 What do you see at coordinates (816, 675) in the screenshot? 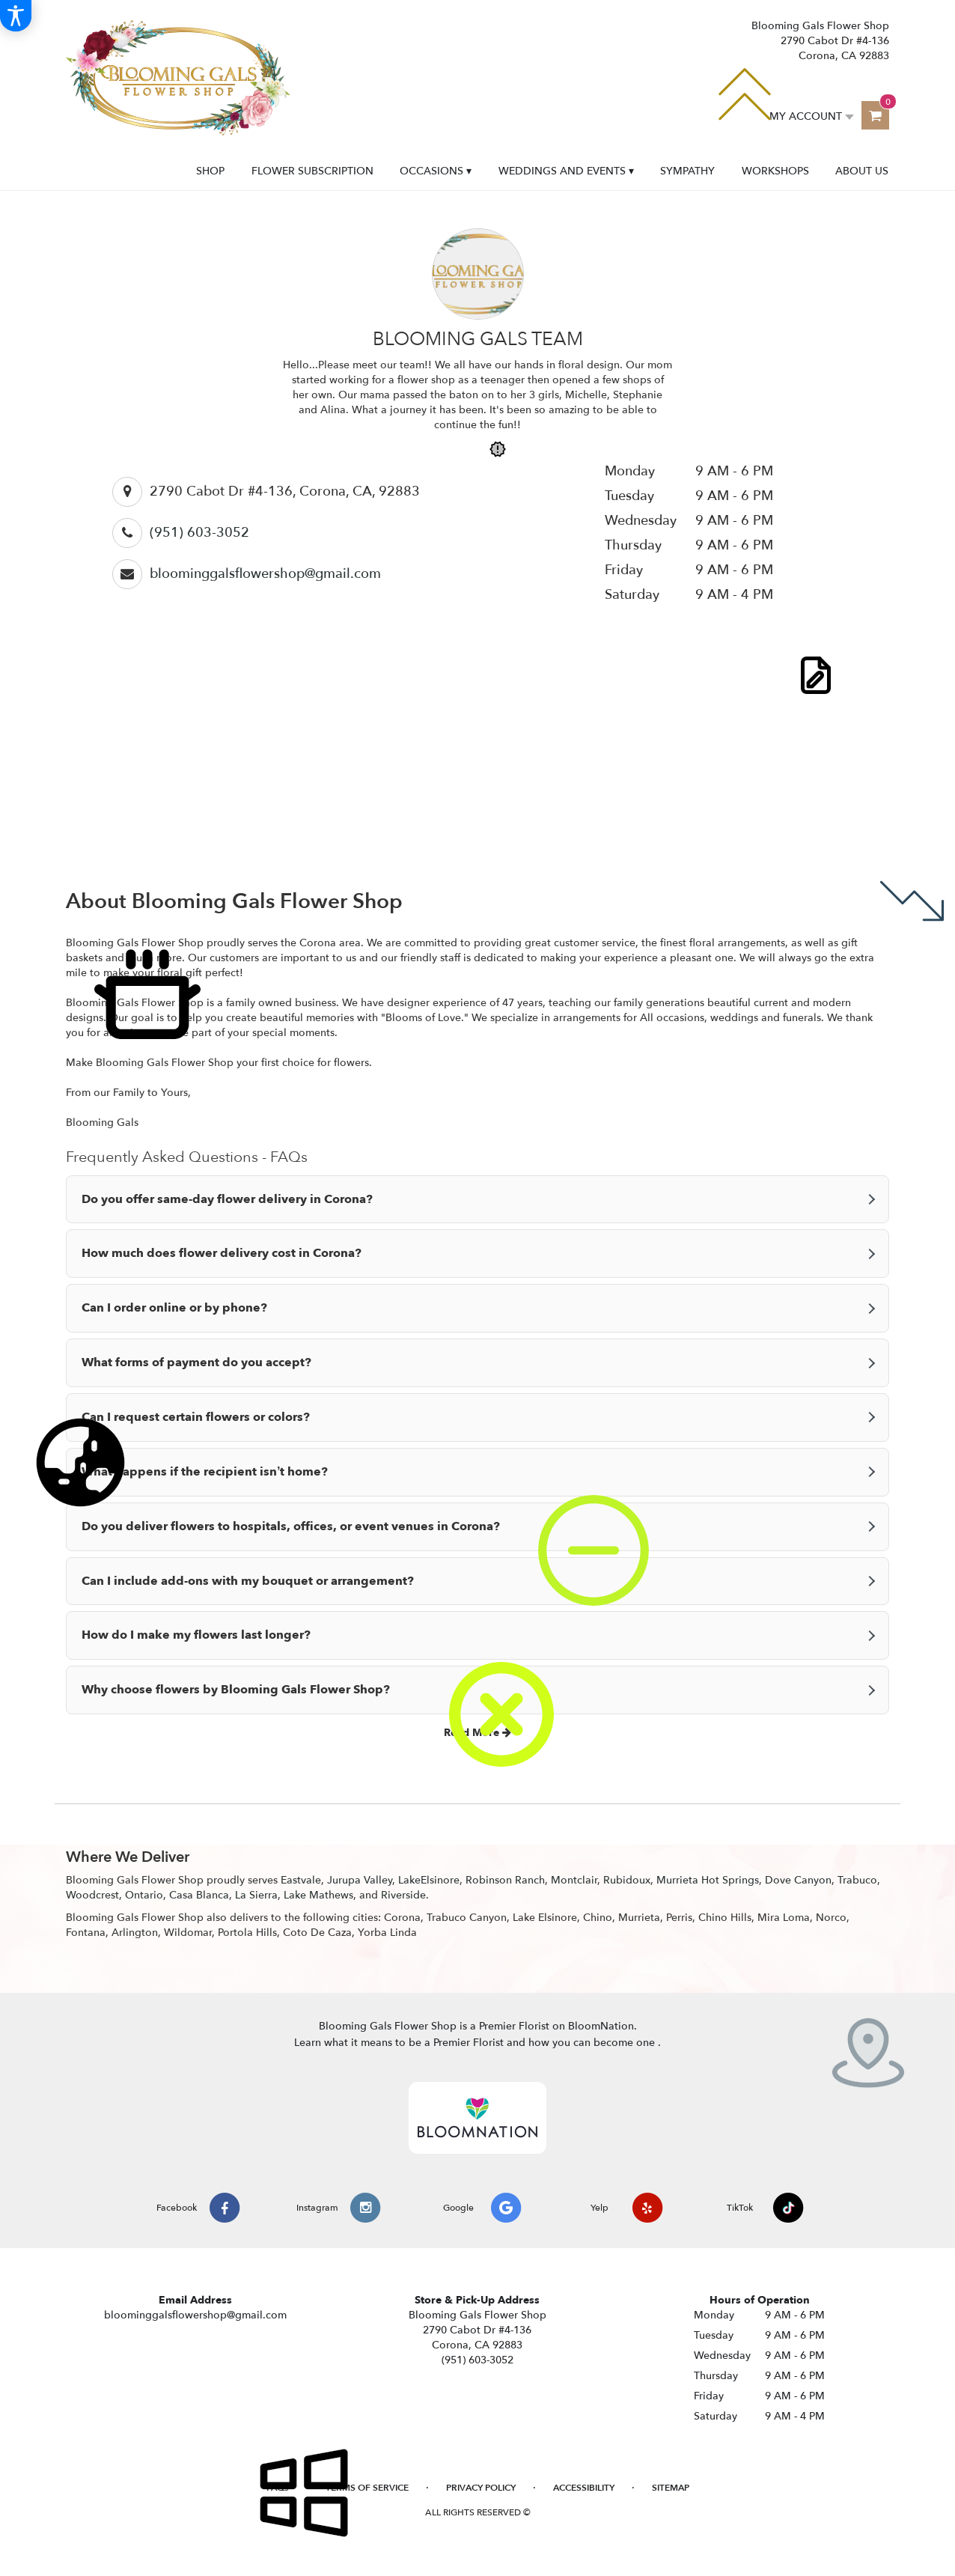
I see `edit this document` at bounding box center [816, 675].